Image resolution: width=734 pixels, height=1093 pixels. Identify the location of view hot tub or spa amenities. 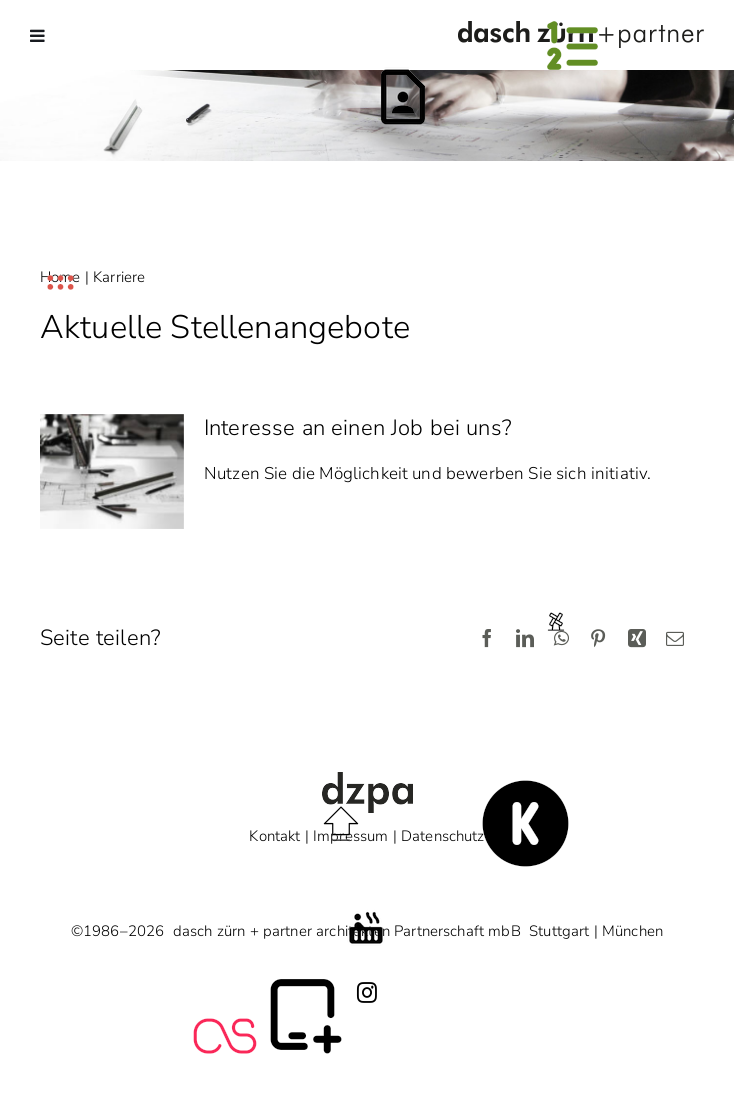
(366, 927).